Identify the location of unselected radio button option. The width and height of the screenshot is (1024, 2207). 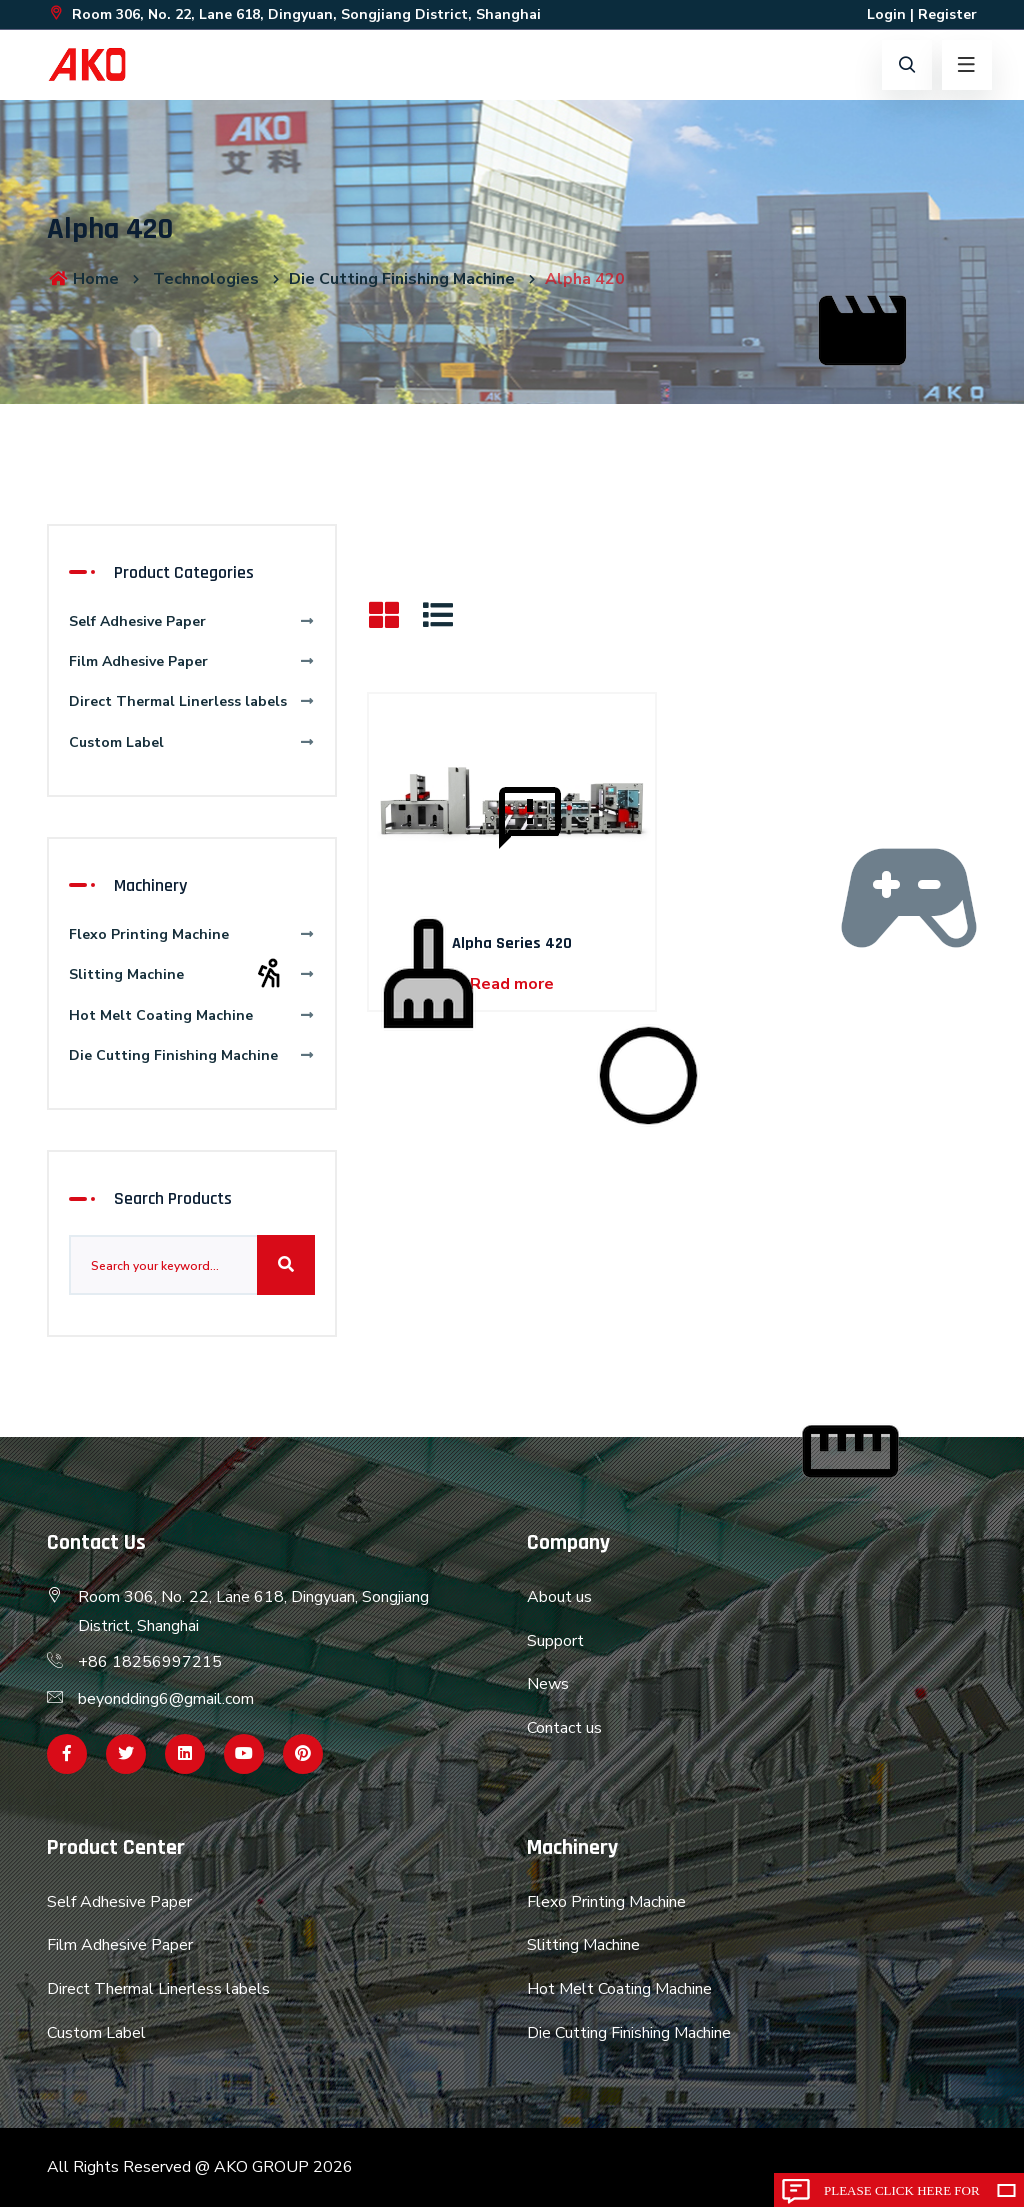
(648, 1075).